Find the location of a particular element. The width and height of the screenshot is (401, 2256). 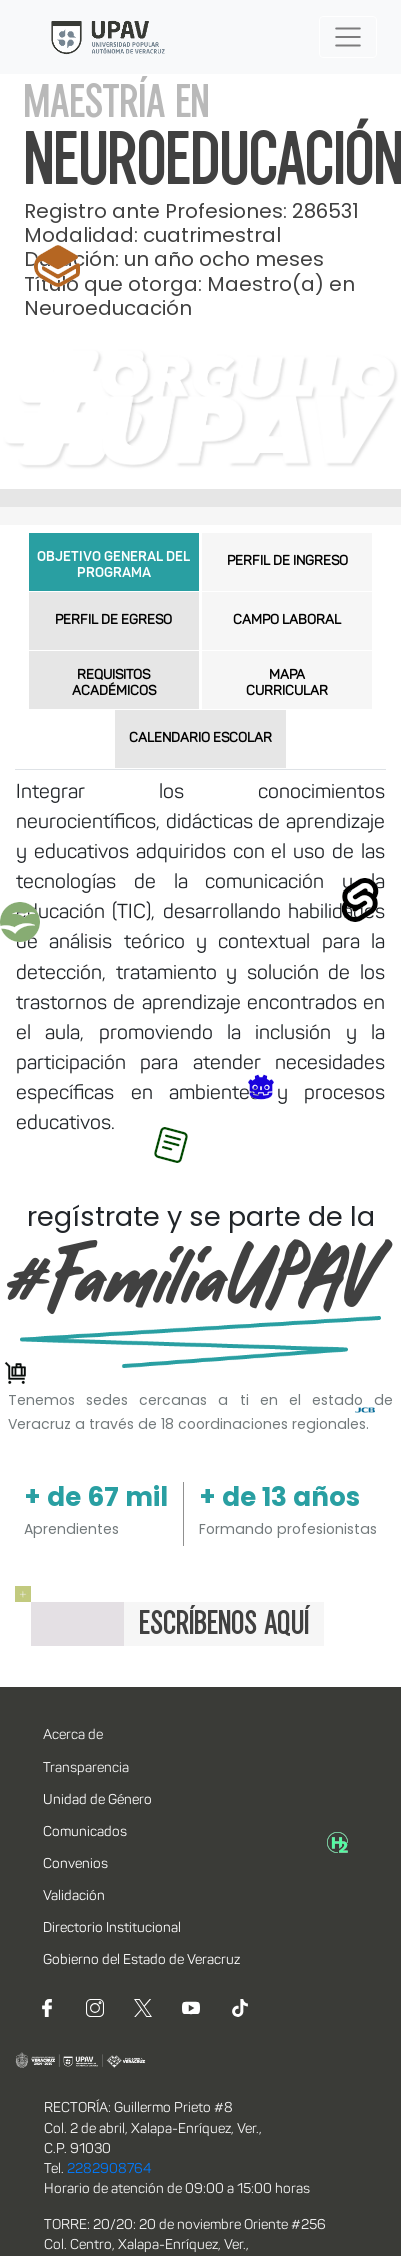

h2 database logo is located at coordinates (337, 1842).